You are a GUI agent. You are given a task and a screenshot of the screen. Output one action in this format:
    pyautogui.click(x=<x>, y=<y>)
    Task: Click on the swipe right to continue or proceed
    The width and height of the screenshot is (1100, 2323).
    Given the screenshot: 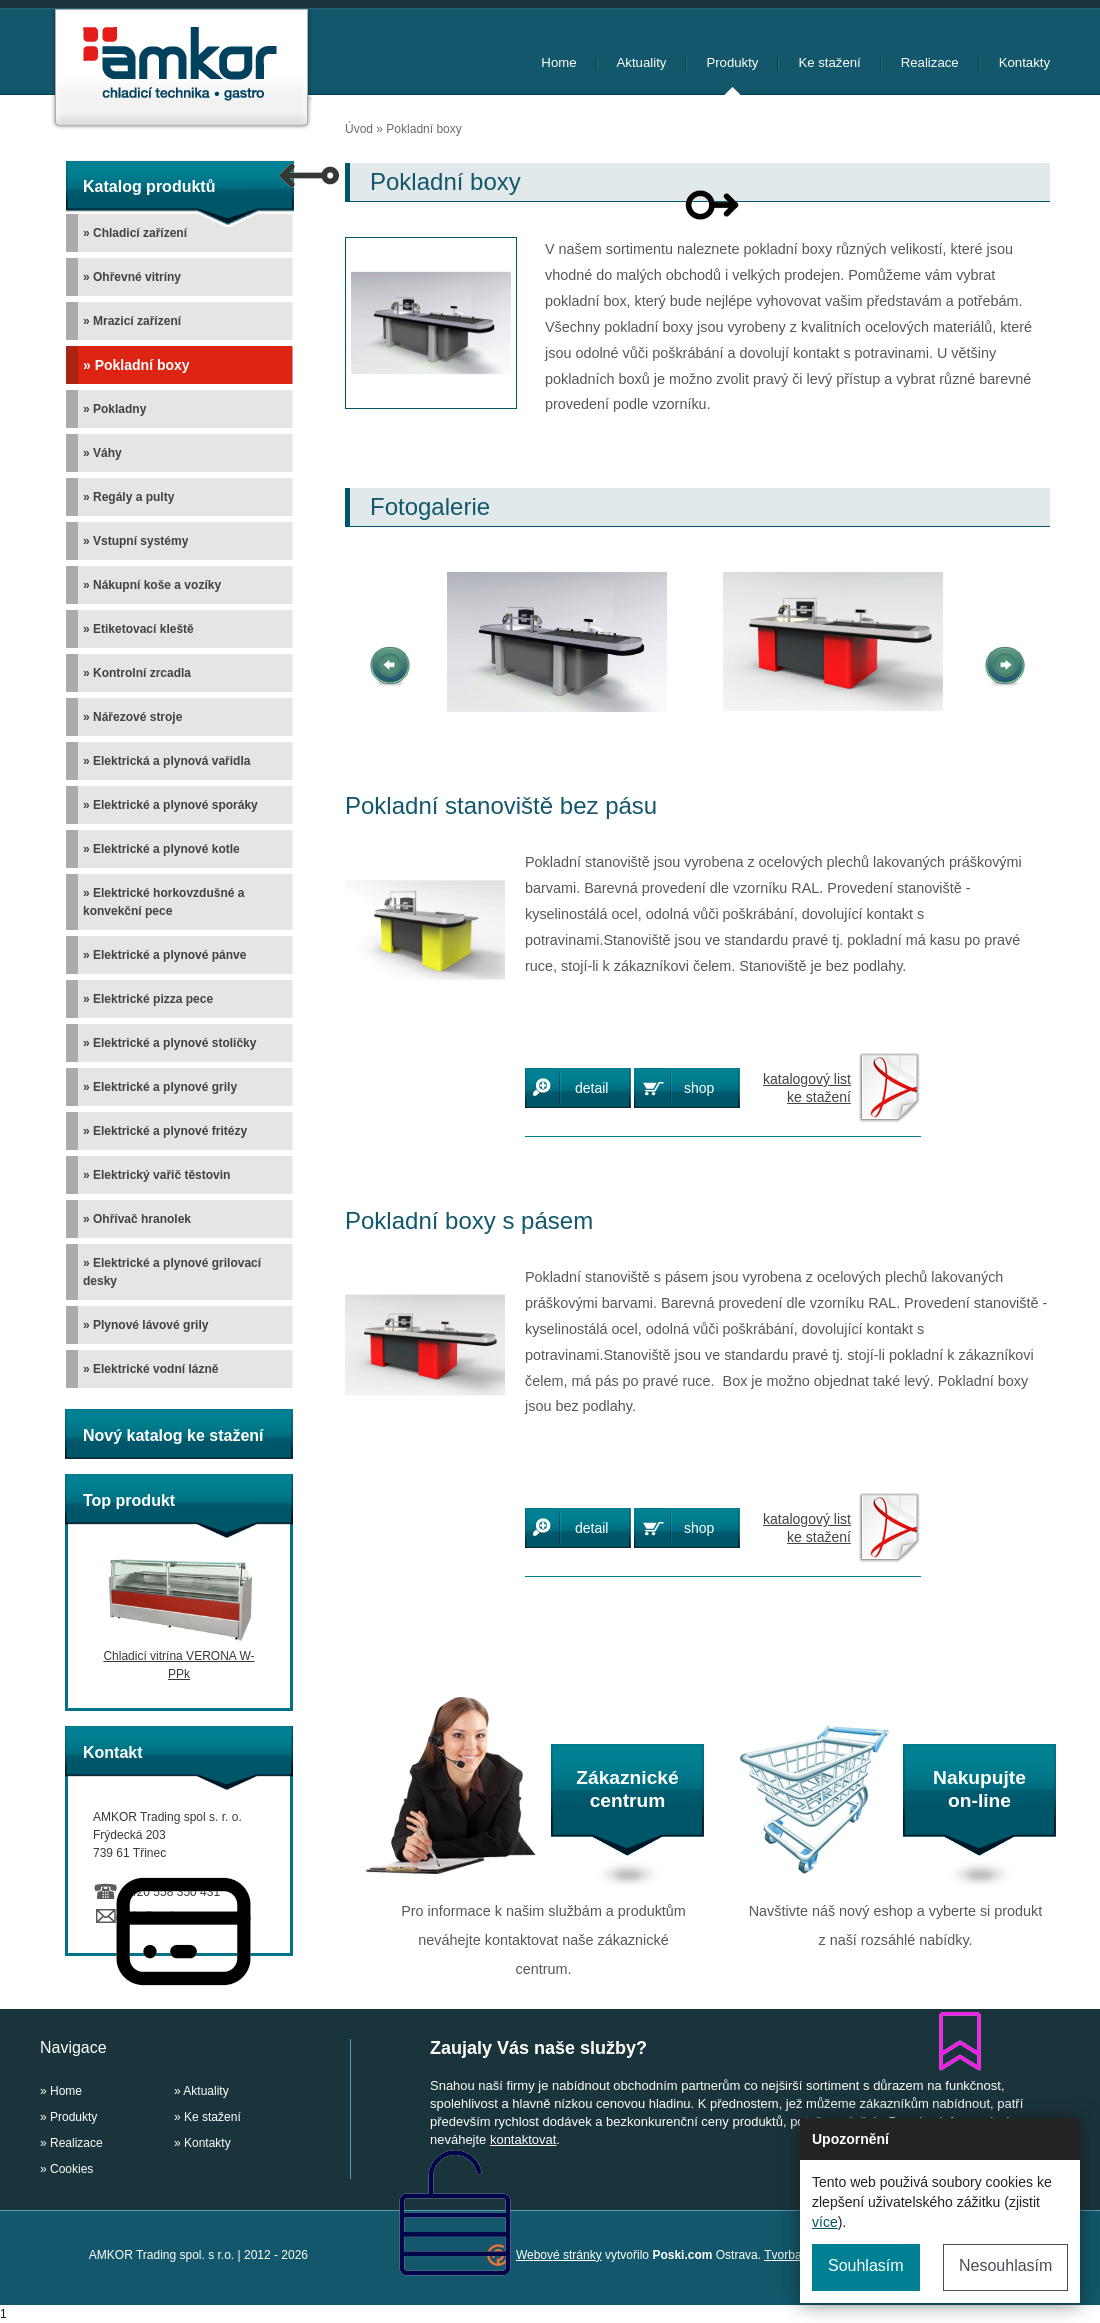 What is the action you would take?
    pyautogui.click(x=712, y=205)
    